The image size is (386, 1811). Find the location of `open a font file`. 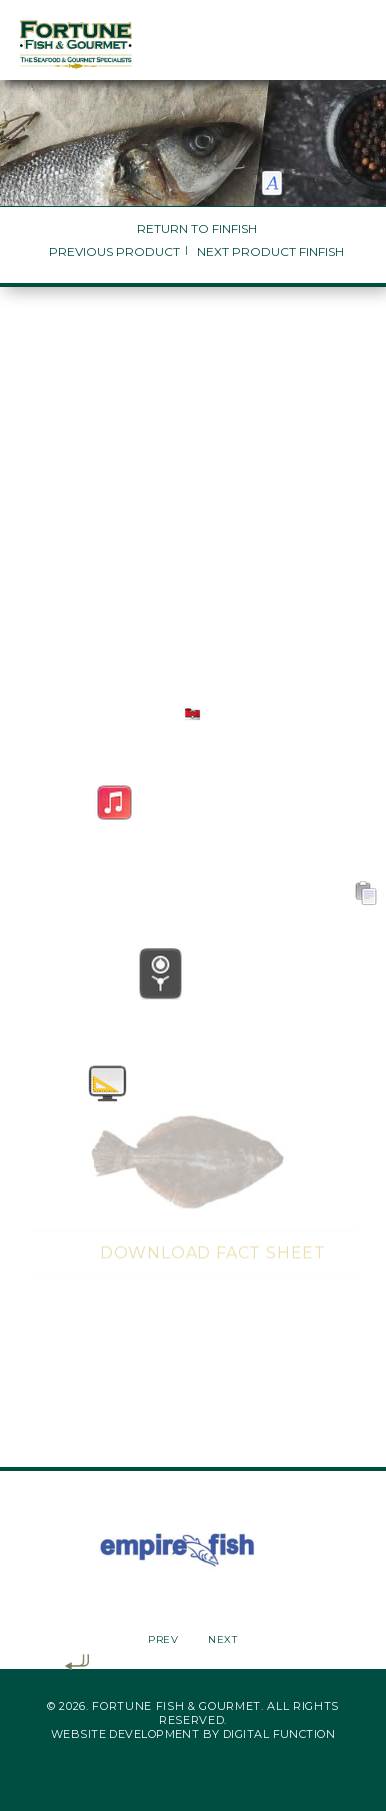

open a font file is located at coordinates (272, 183).